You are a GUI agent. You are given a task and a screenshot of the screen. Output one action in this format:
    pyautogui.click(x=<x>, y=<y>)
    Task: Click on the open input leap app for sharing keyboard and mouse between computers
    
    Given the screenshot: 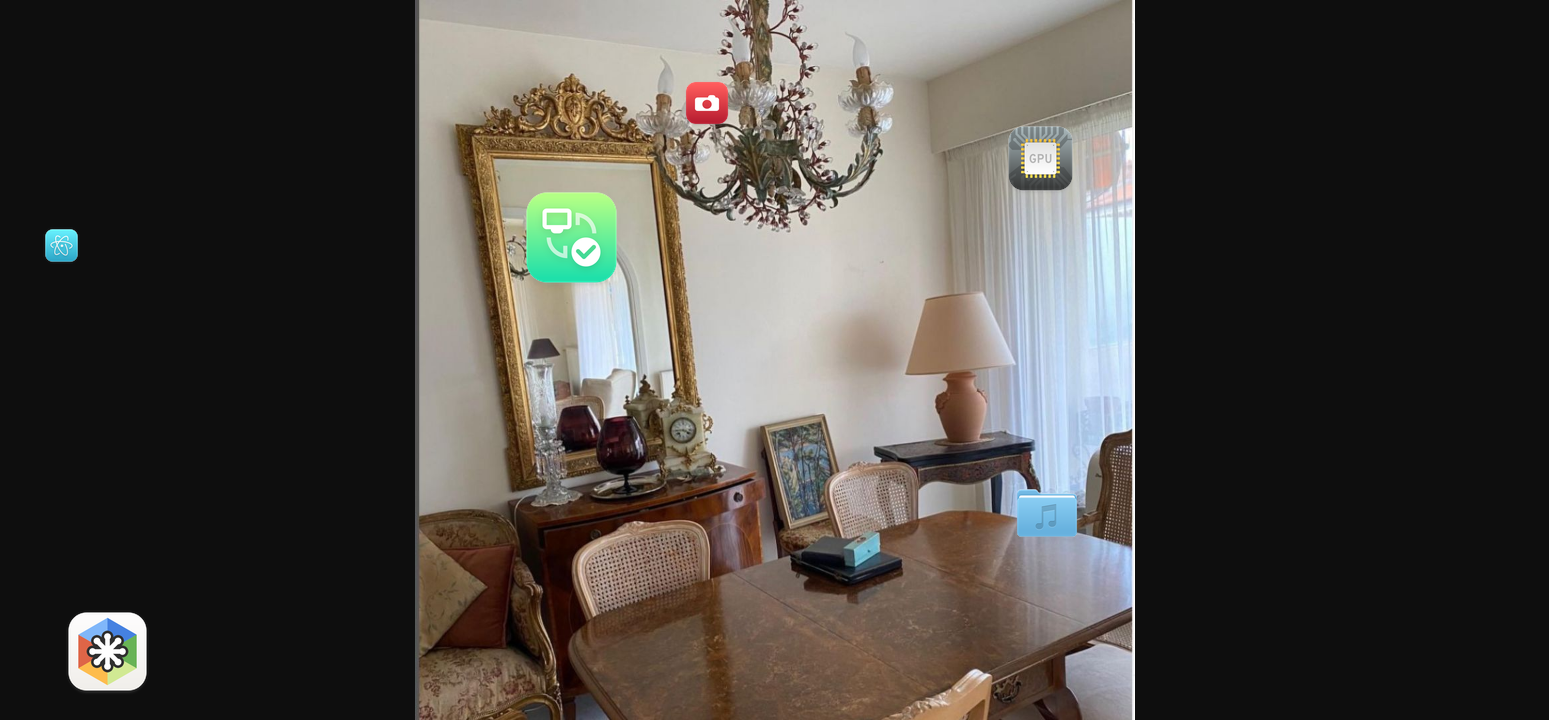 What is the action you would take?
    pyautogui.click(x=571, y=237)
    